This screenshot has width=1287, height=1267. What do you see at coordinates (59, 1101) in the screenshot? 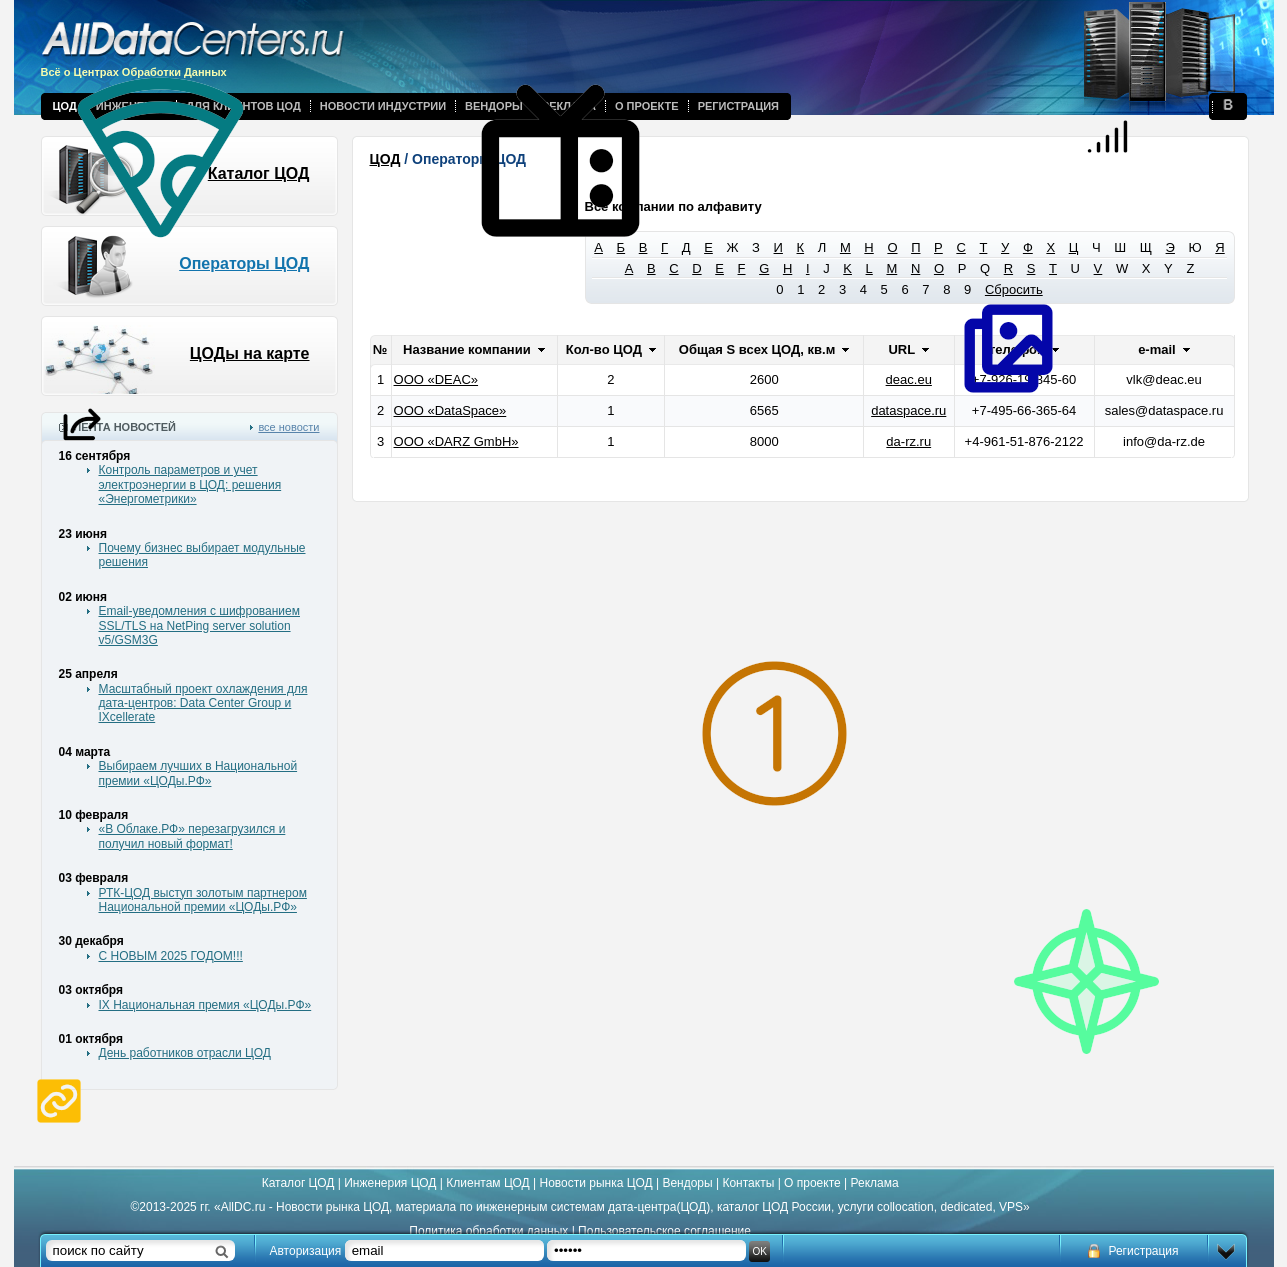
I see `copy or share a link` at bounding box center [59, 1101].